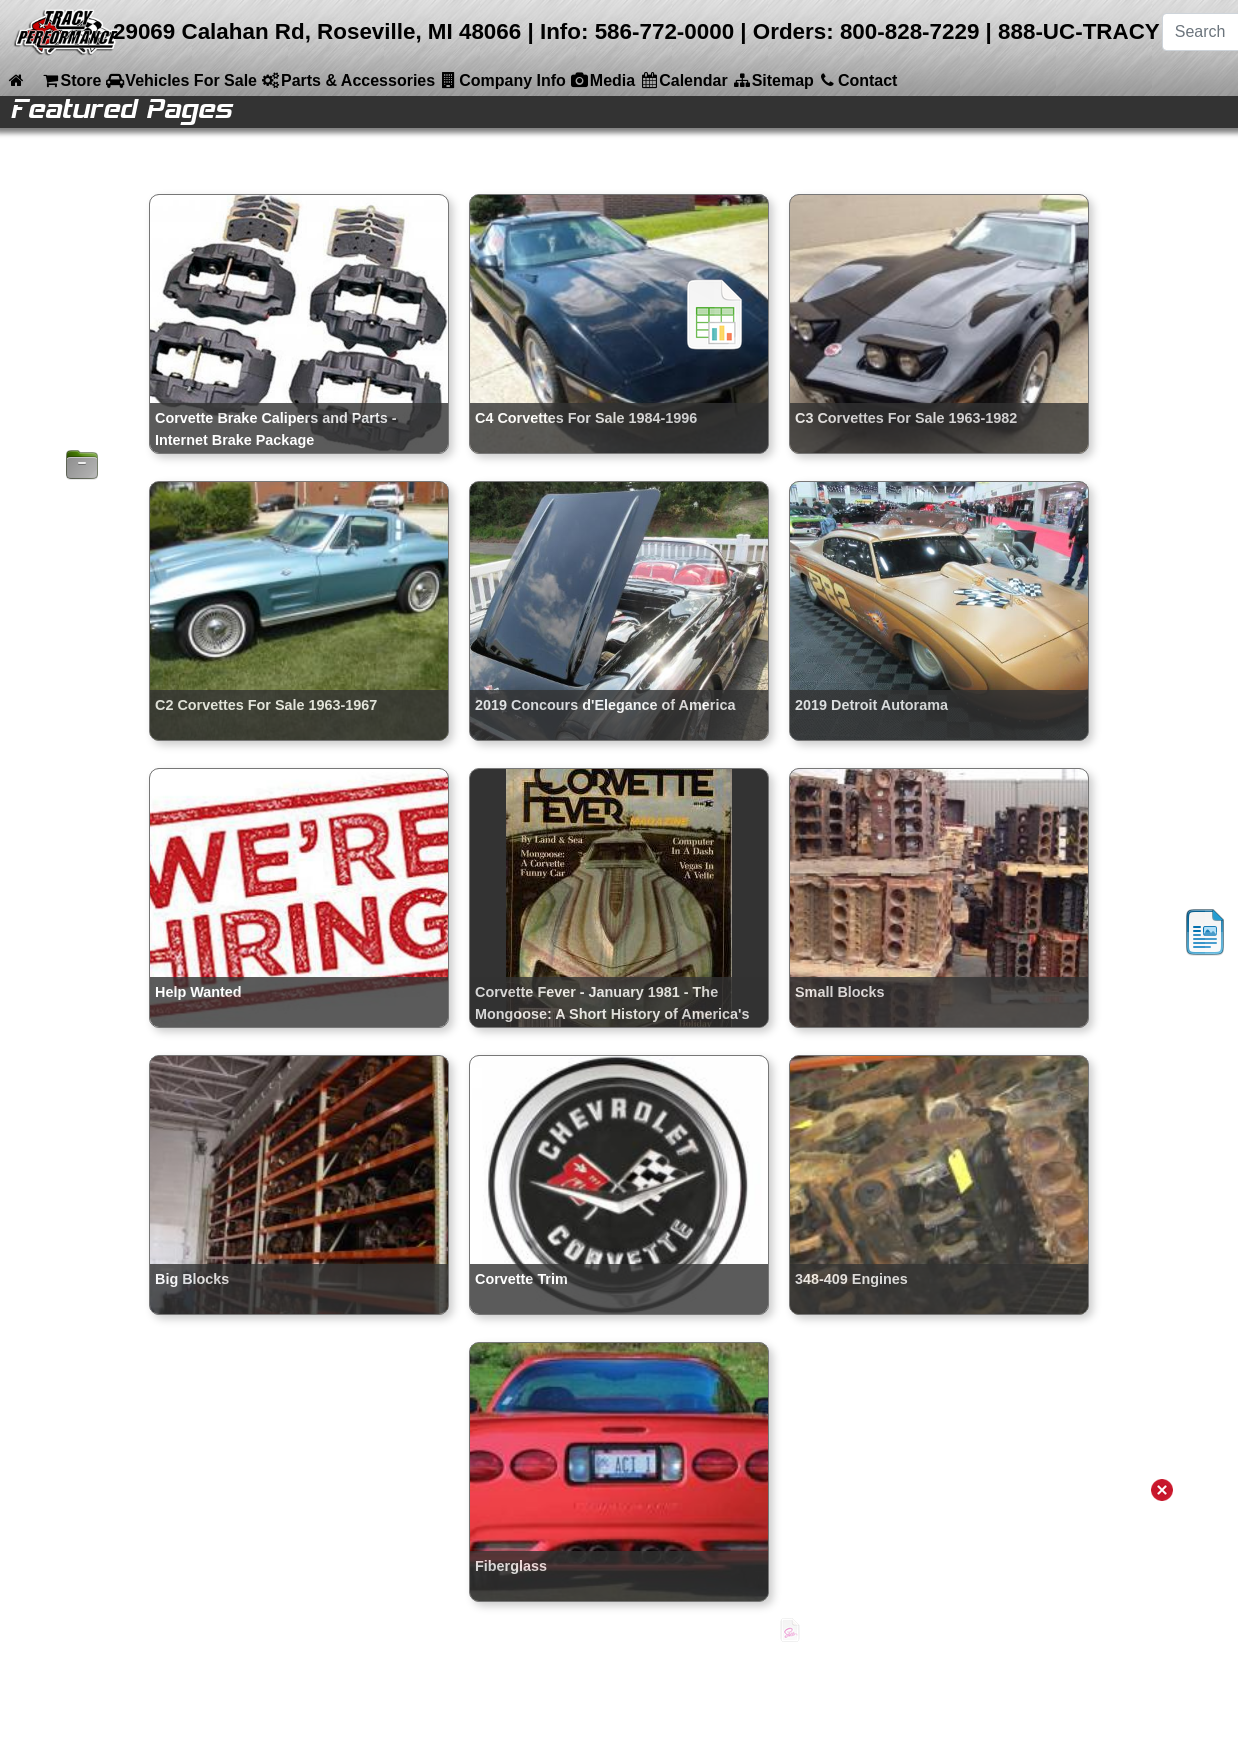  Describe the element at coordinates (1162, 1490) in the screenshot. I see `close the current window` at that location.